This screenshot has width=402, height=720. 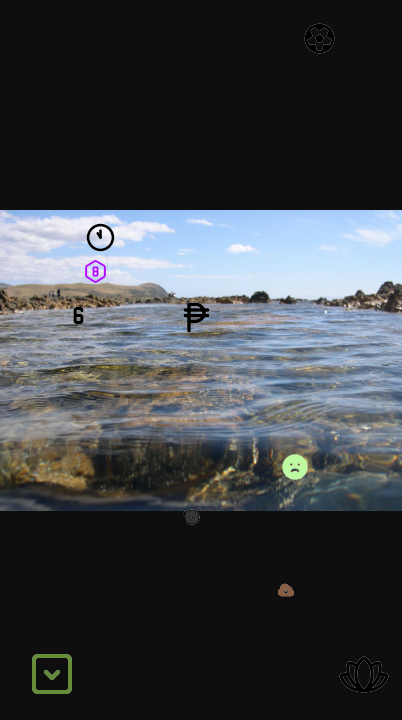 What do you see at coordinates (286, 590) in the screenshot?
I see `download from cloud storage` at bounding box center [286, 590].